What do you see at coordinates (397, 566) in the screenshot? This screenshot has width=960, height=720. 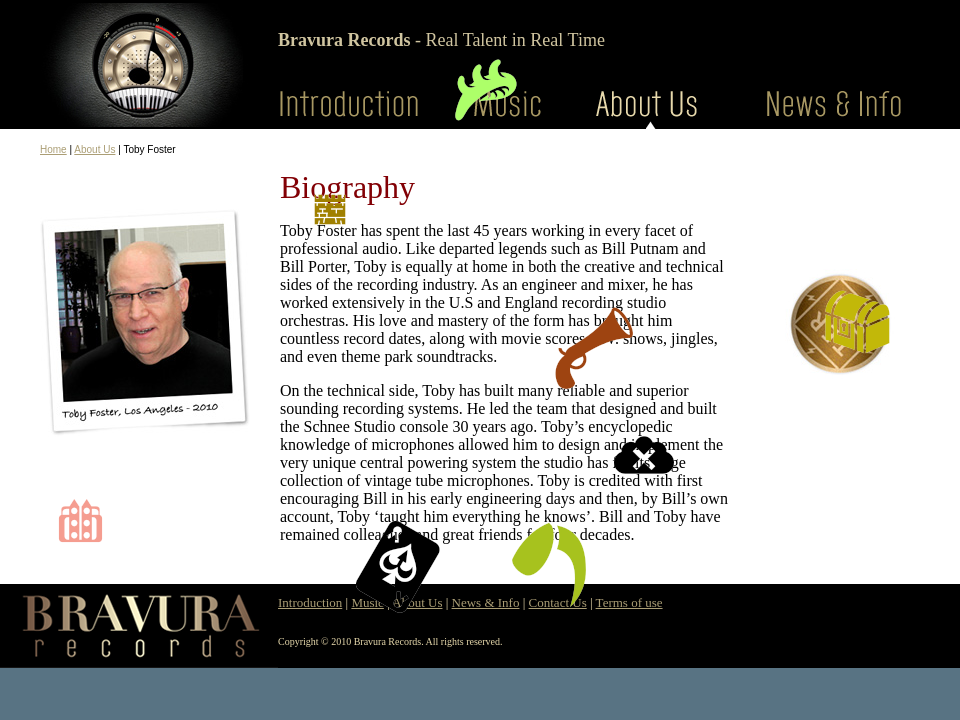 I see `ace of spades playing card` at bounding box center [397, 566].